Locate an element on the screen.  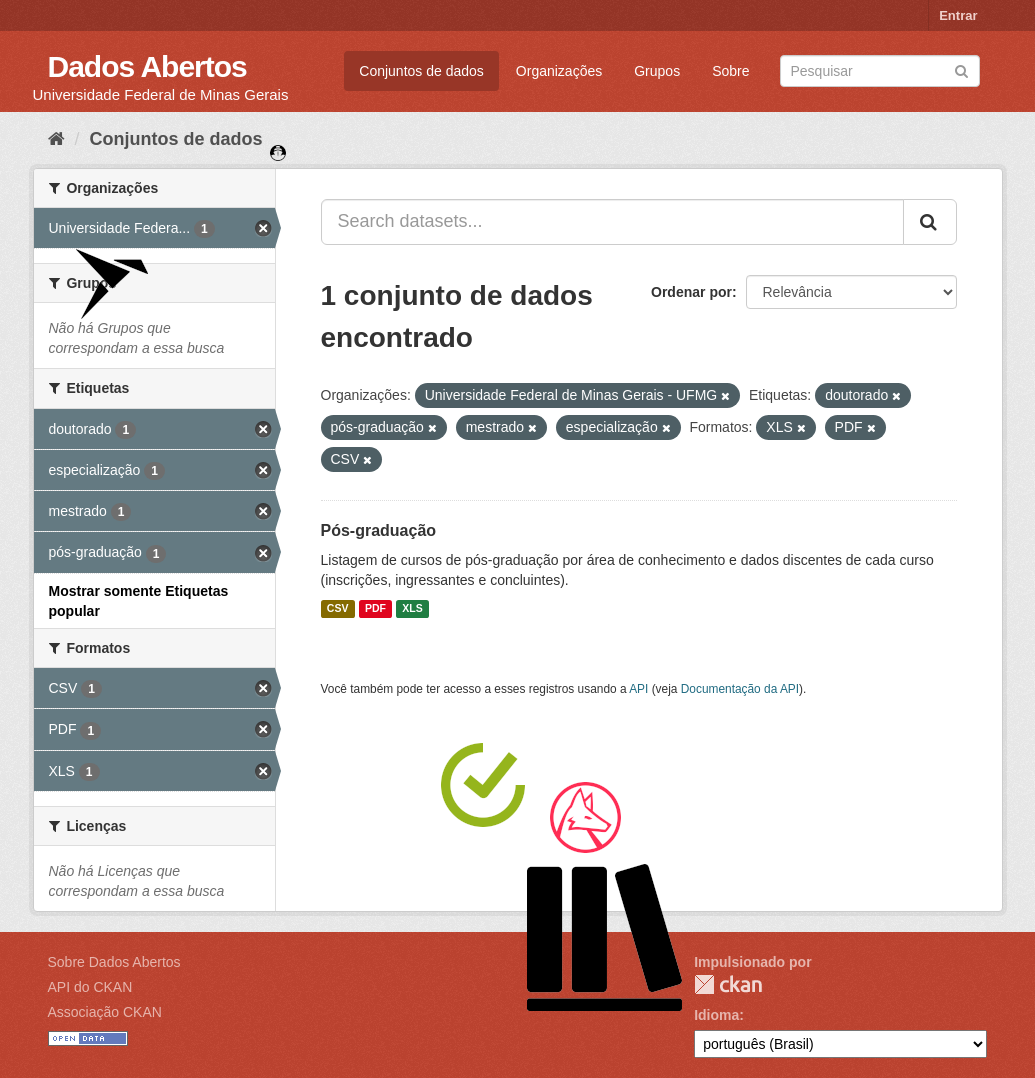
open Wolfram Language application is located at coordinates (585, 817).